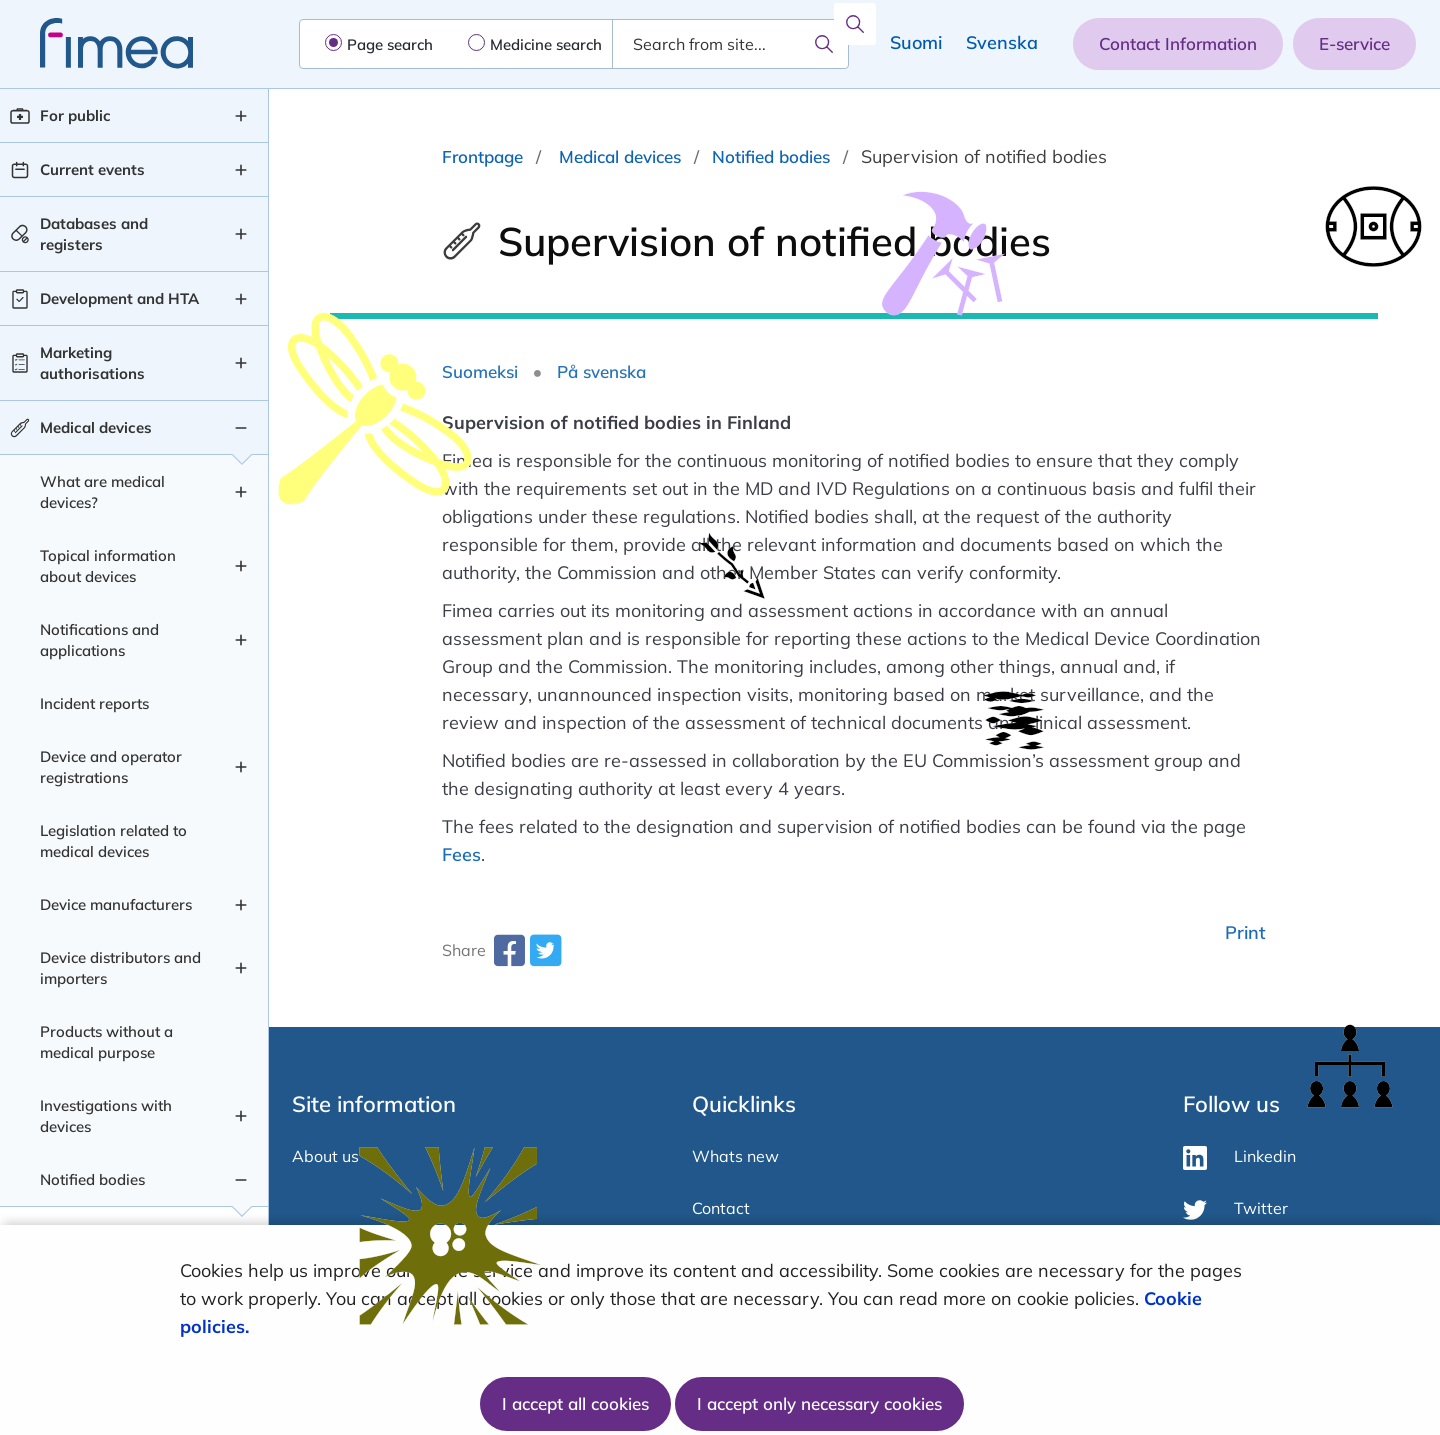 Image resolution: width=1440 pixels, height=1435 pixels. Describe the element at coordinates (1373, 226) in the screenshot. I see `view football/rugby field layout` at that location.